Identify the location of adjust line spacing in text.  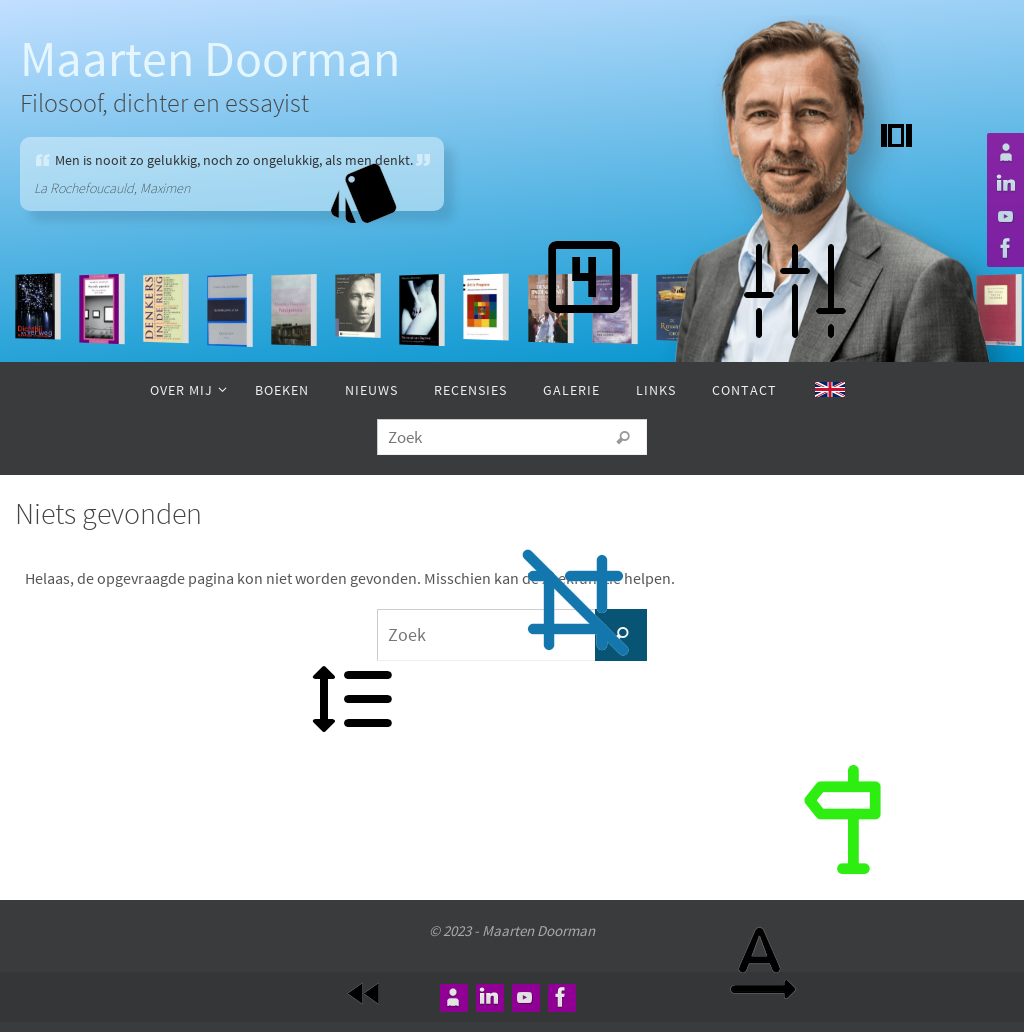
(352, 699).